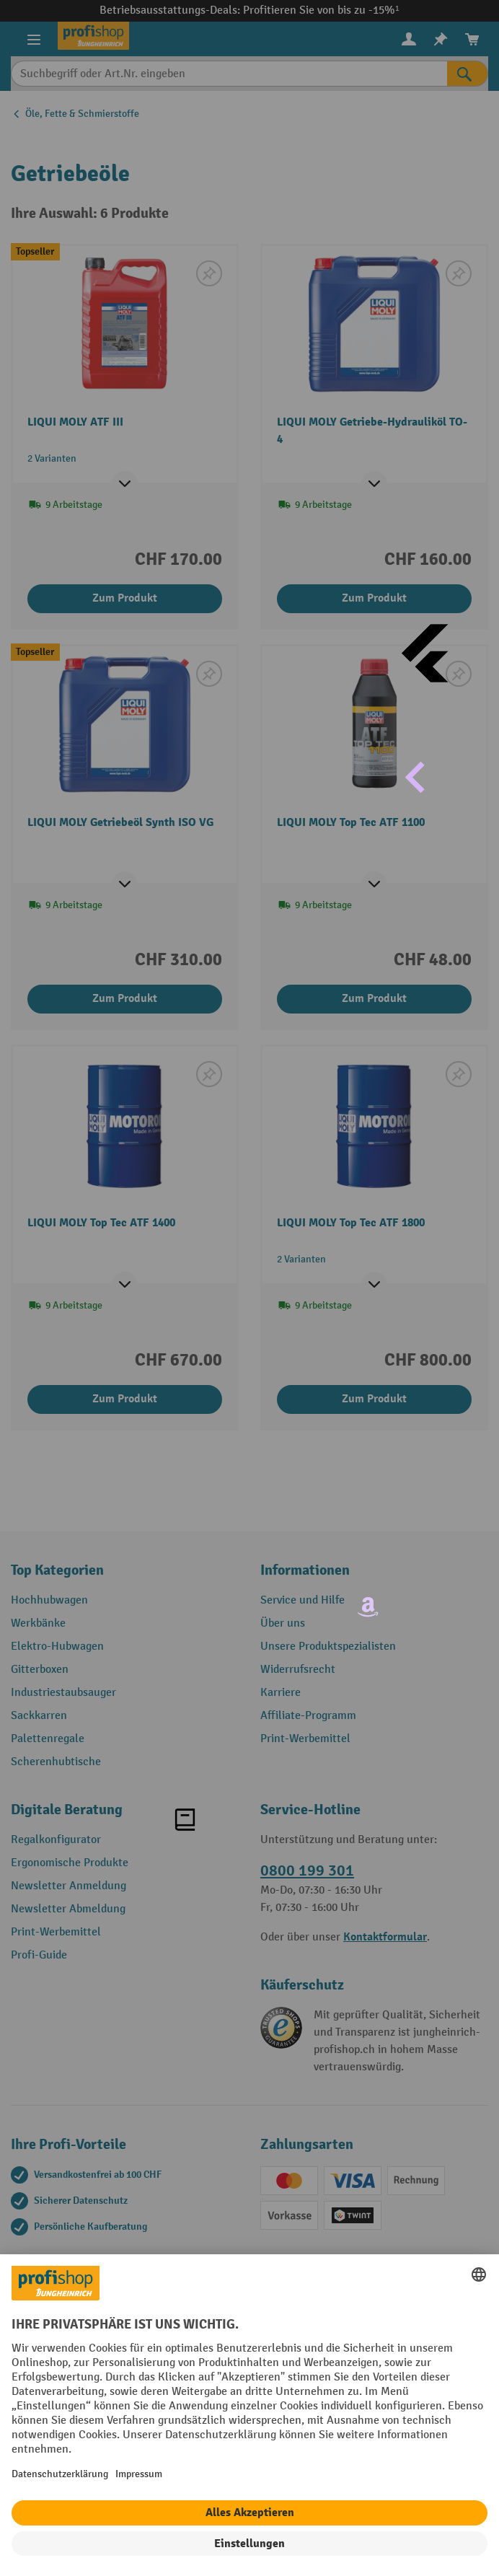 The width and height of the screenshot is (499, 2576). Describe the element at coordinates (368, 1606) in the screenshot. I see `open the Amazon app` at that location.